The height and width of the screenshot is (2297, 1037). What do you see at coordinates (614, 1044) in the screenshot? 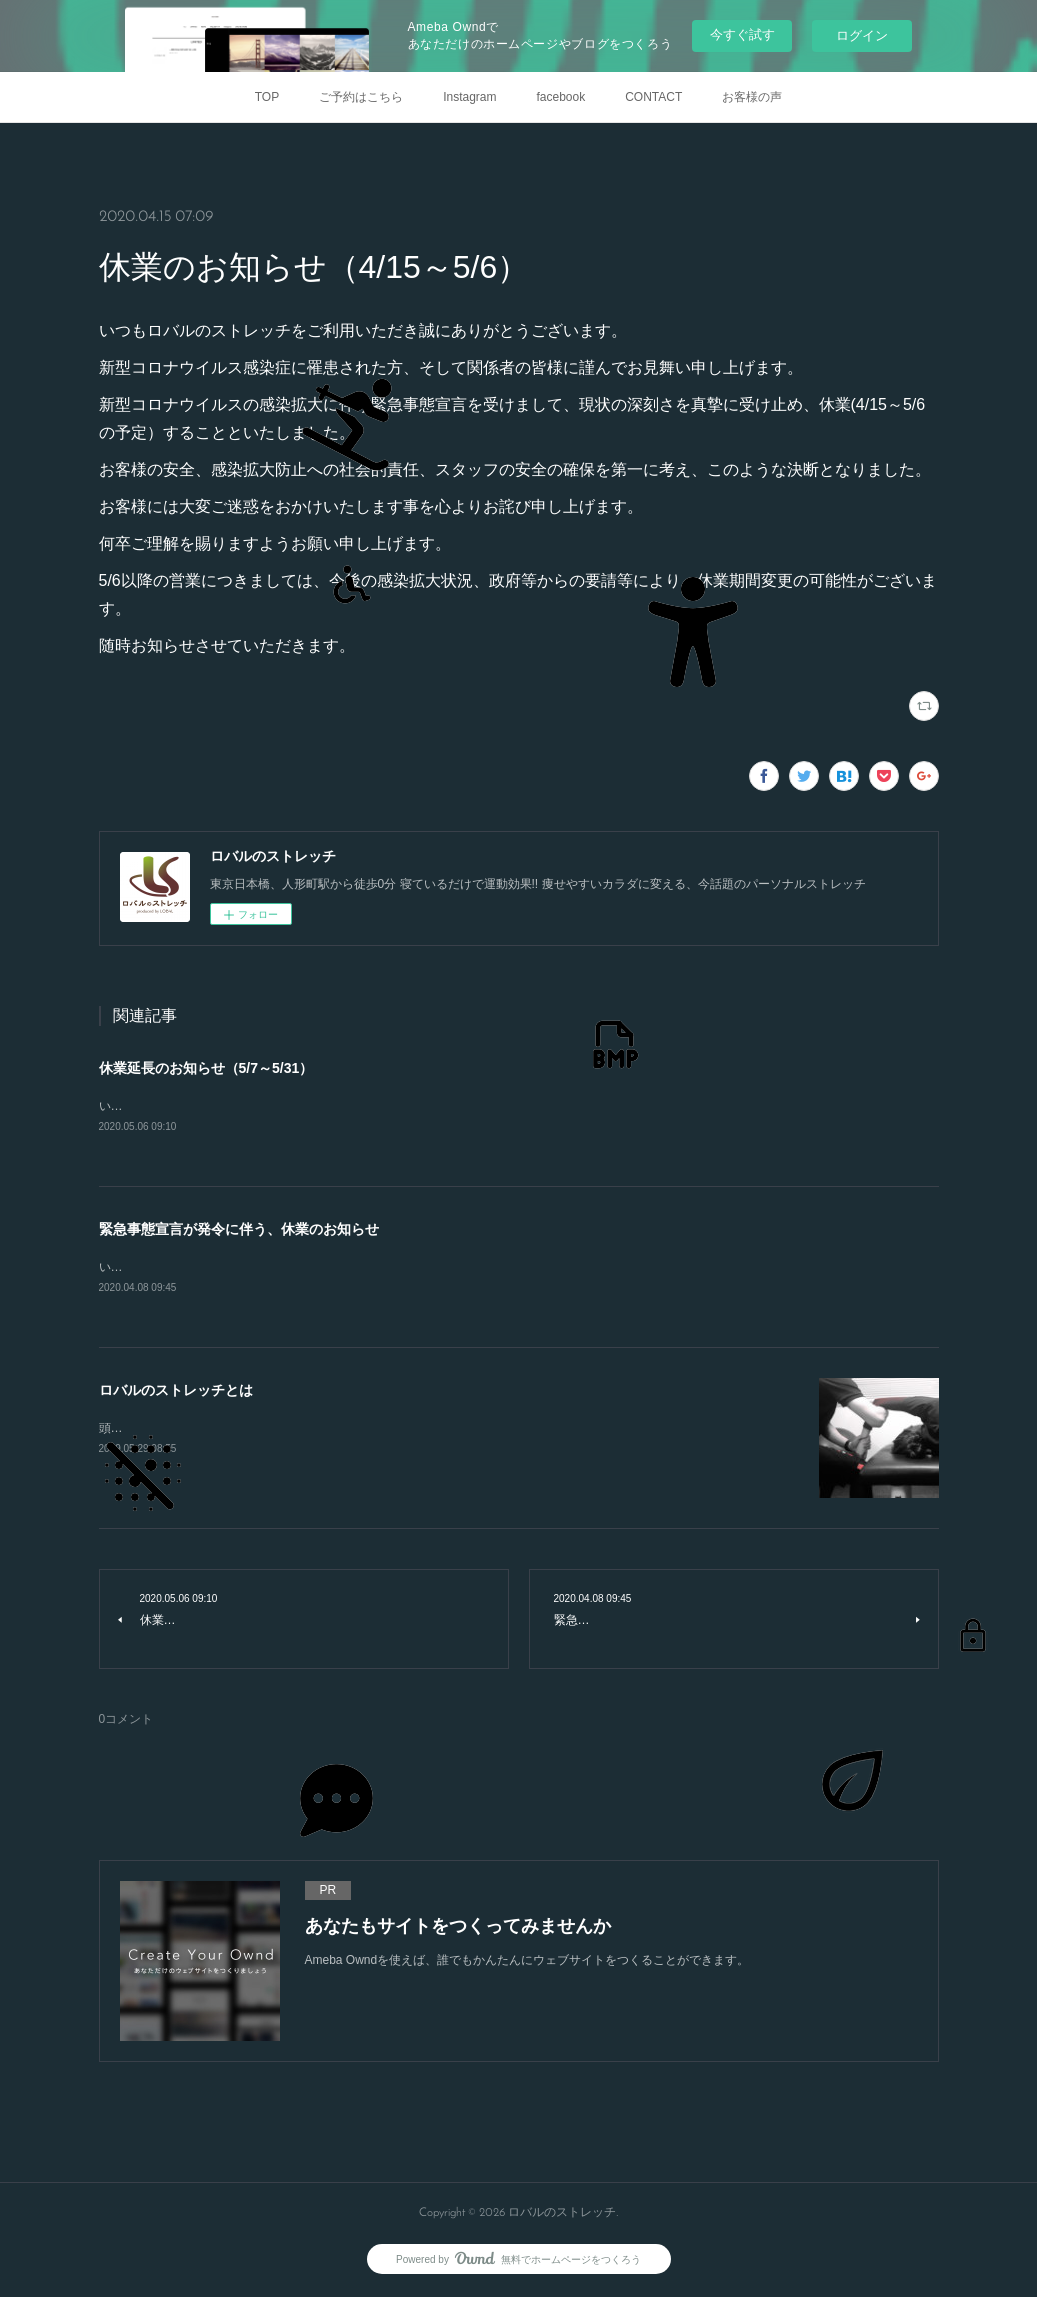
I see `indicates a BMP image file type` at bounding box center [614, 1044].